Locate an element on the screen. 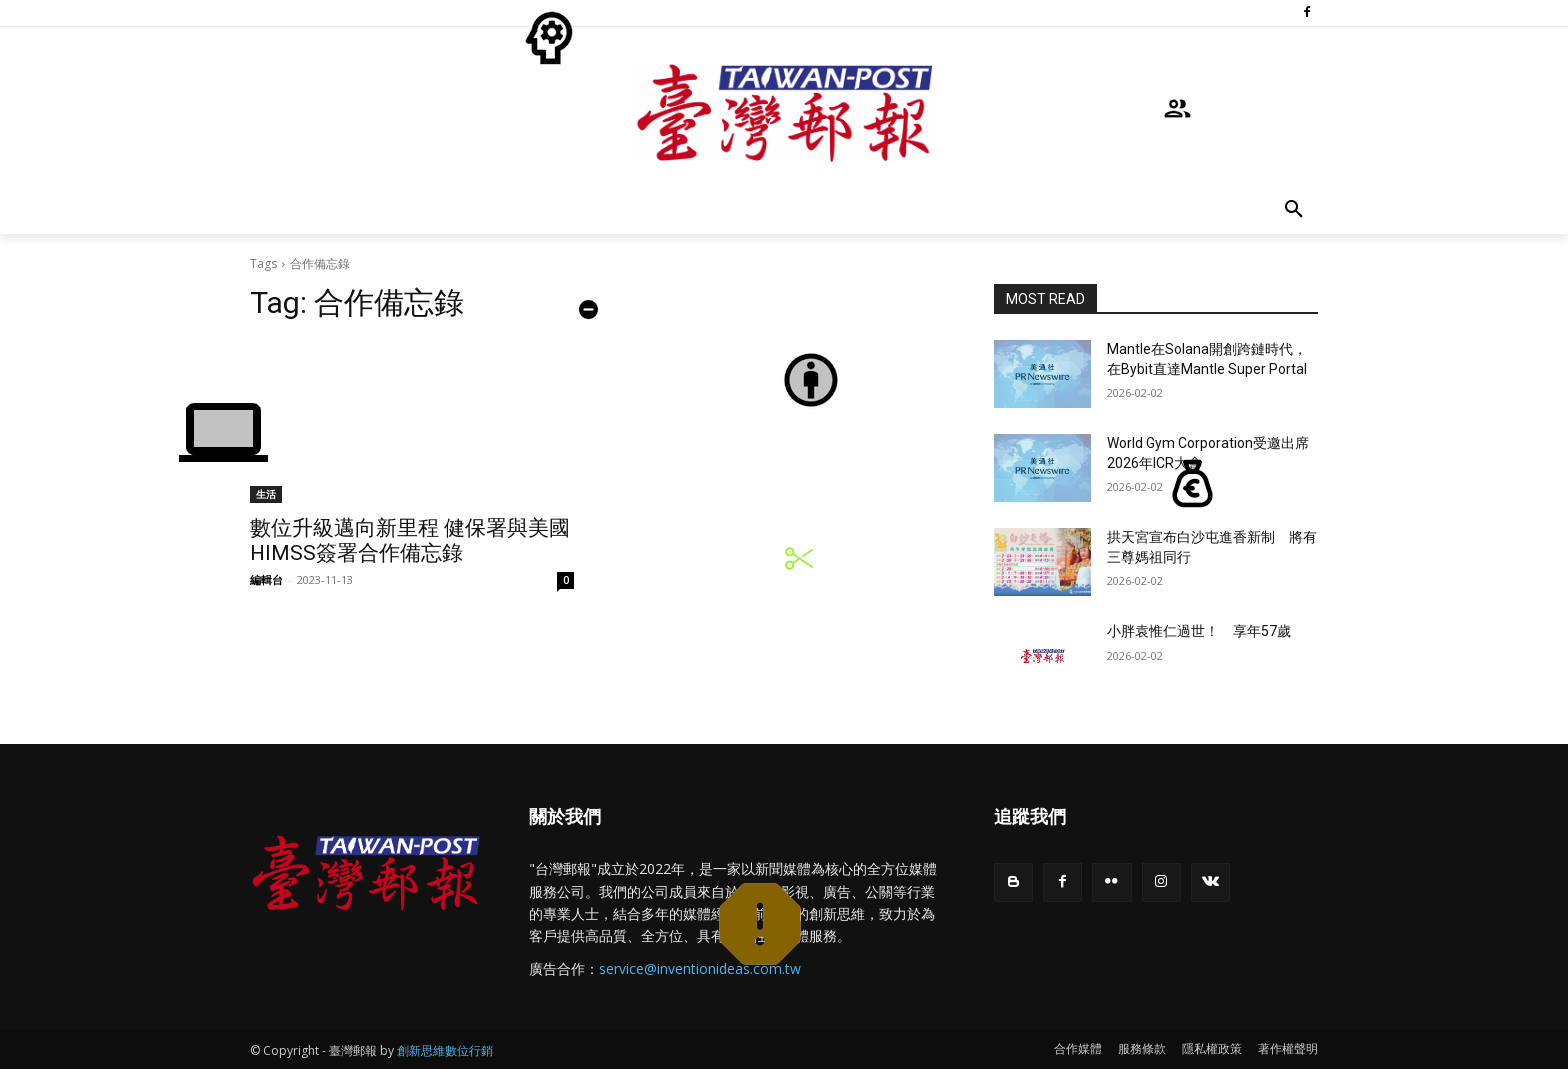  remove an item from a list is located at coordinates (588, 309).